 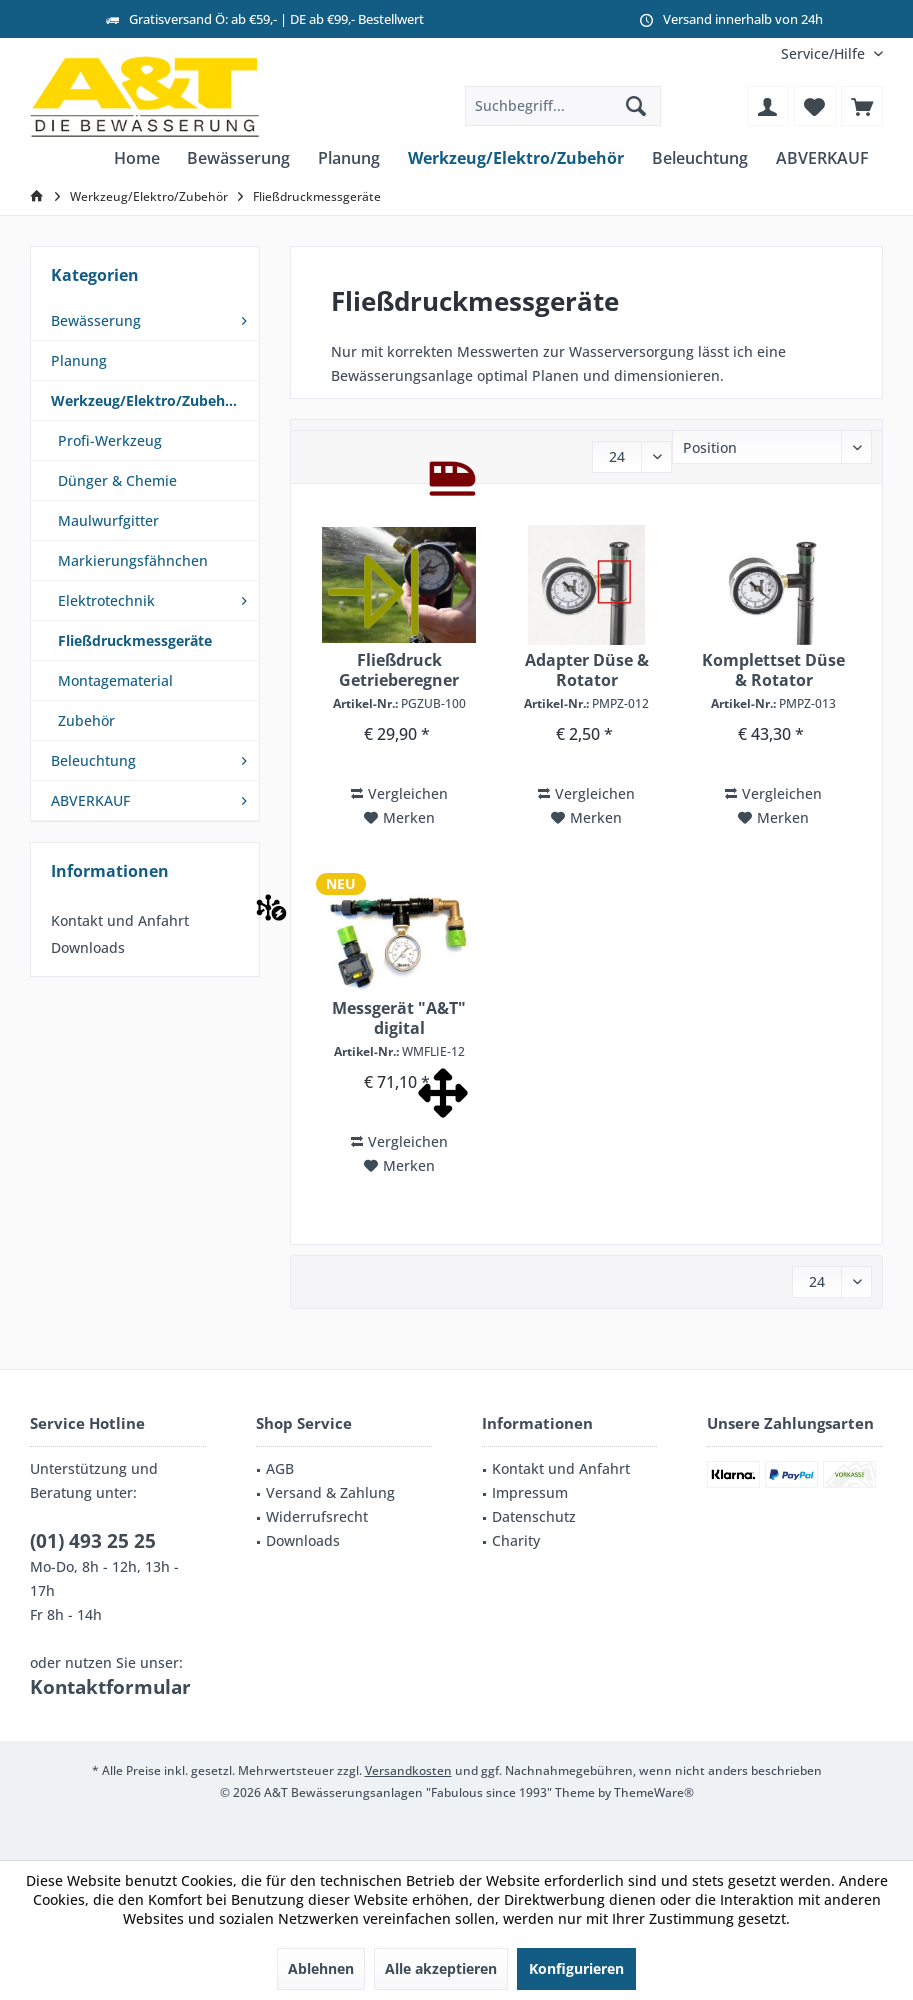 What do you see at coordinates (452, 477) in the screenshot?
I see `view train schedules or rail services` at bounding box center [452, 477].